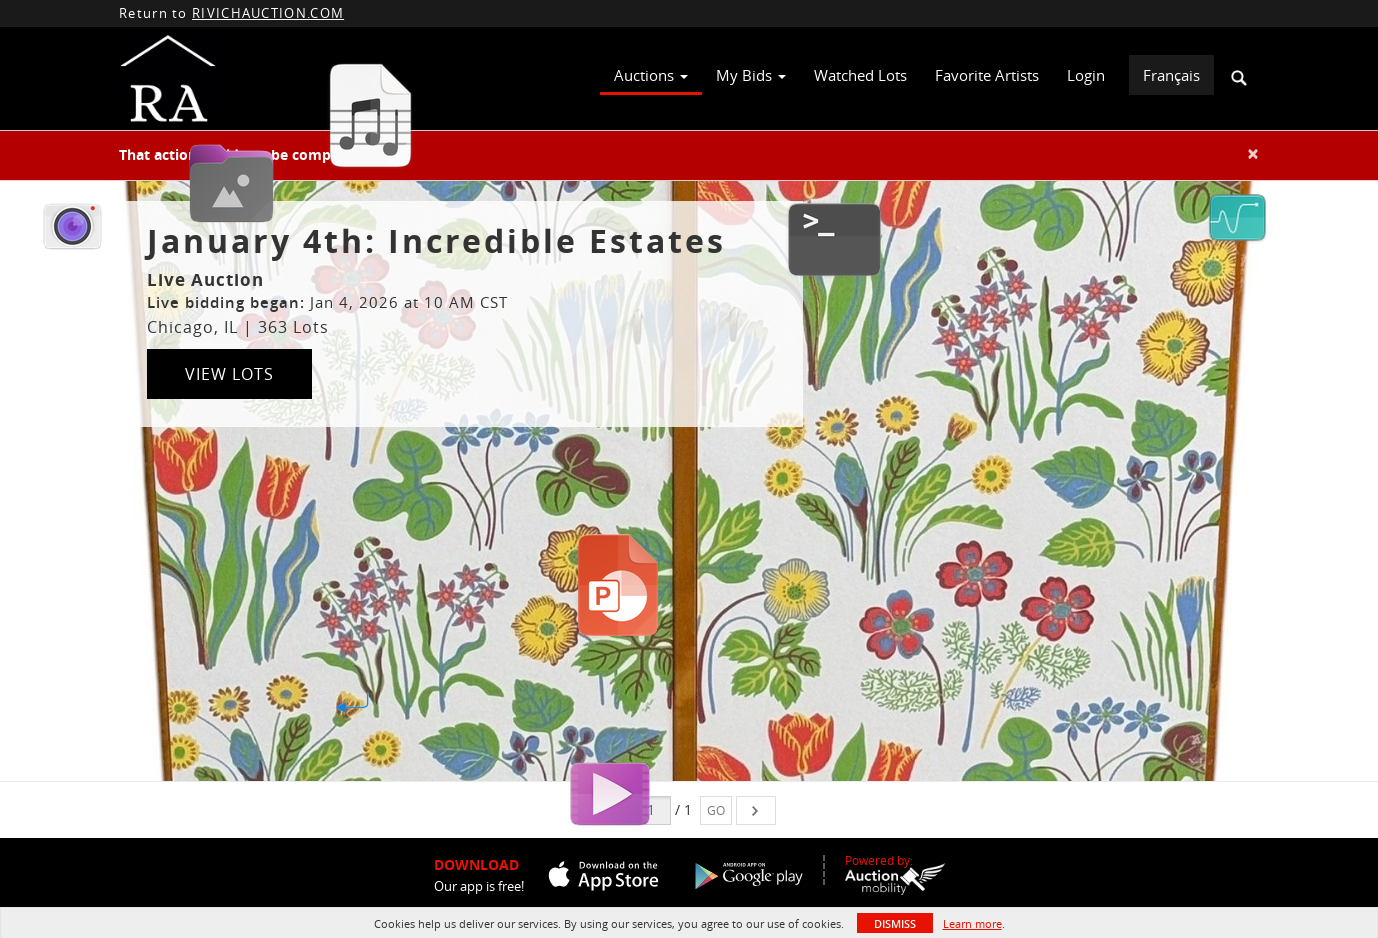 This screenshot has width=1378, height=938. I want to click on reply to an email message, so click(351, 700).